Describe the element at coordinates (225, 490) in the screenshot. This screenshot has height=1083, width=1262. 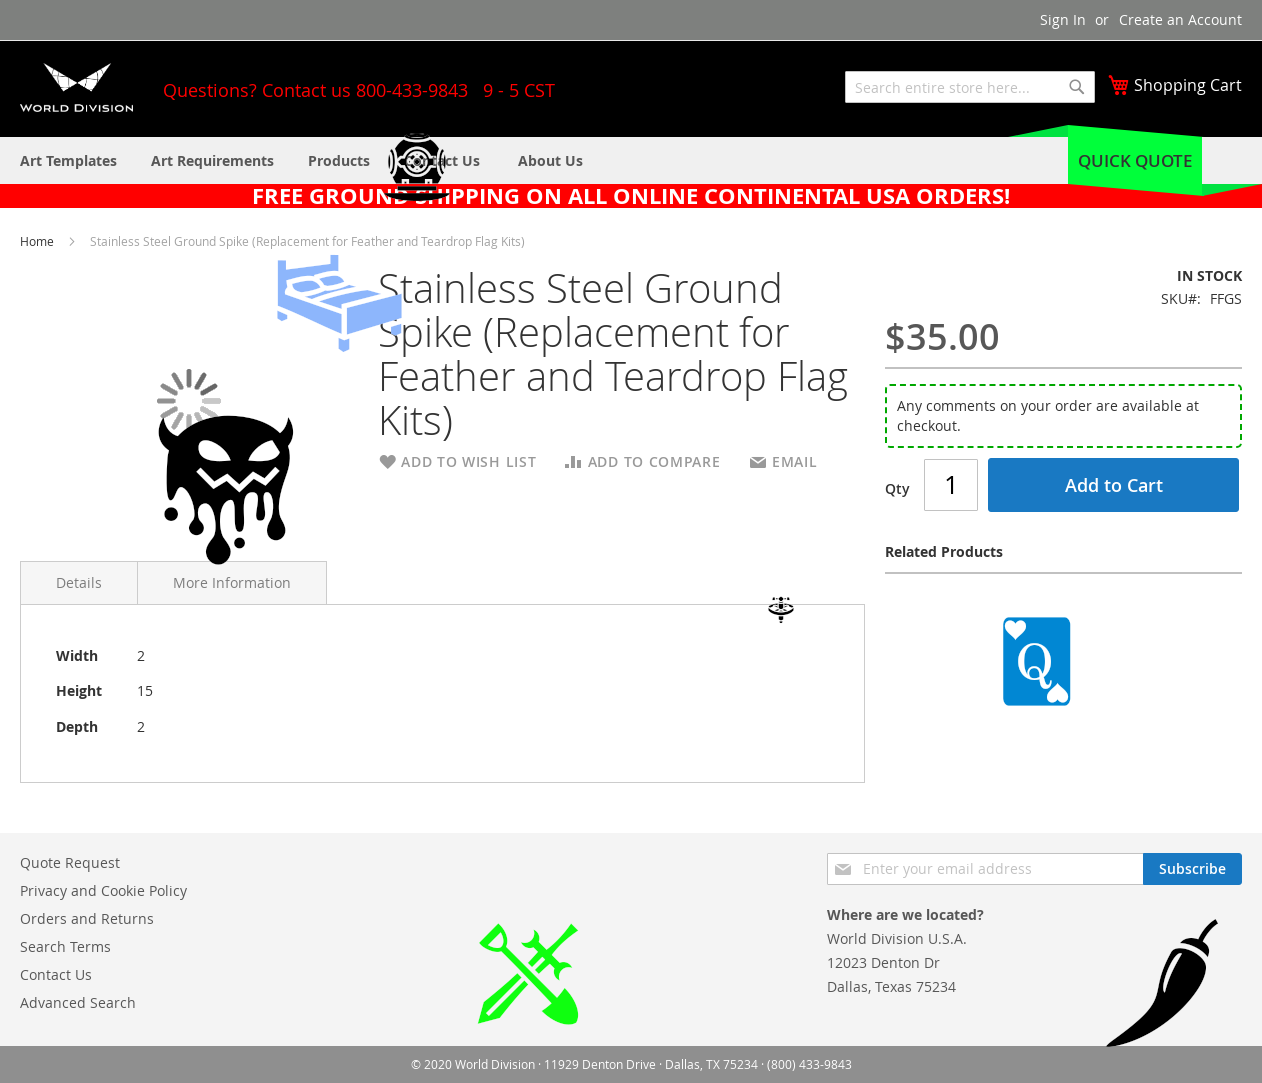
I see `a demon or monster enemy character type` at that location.